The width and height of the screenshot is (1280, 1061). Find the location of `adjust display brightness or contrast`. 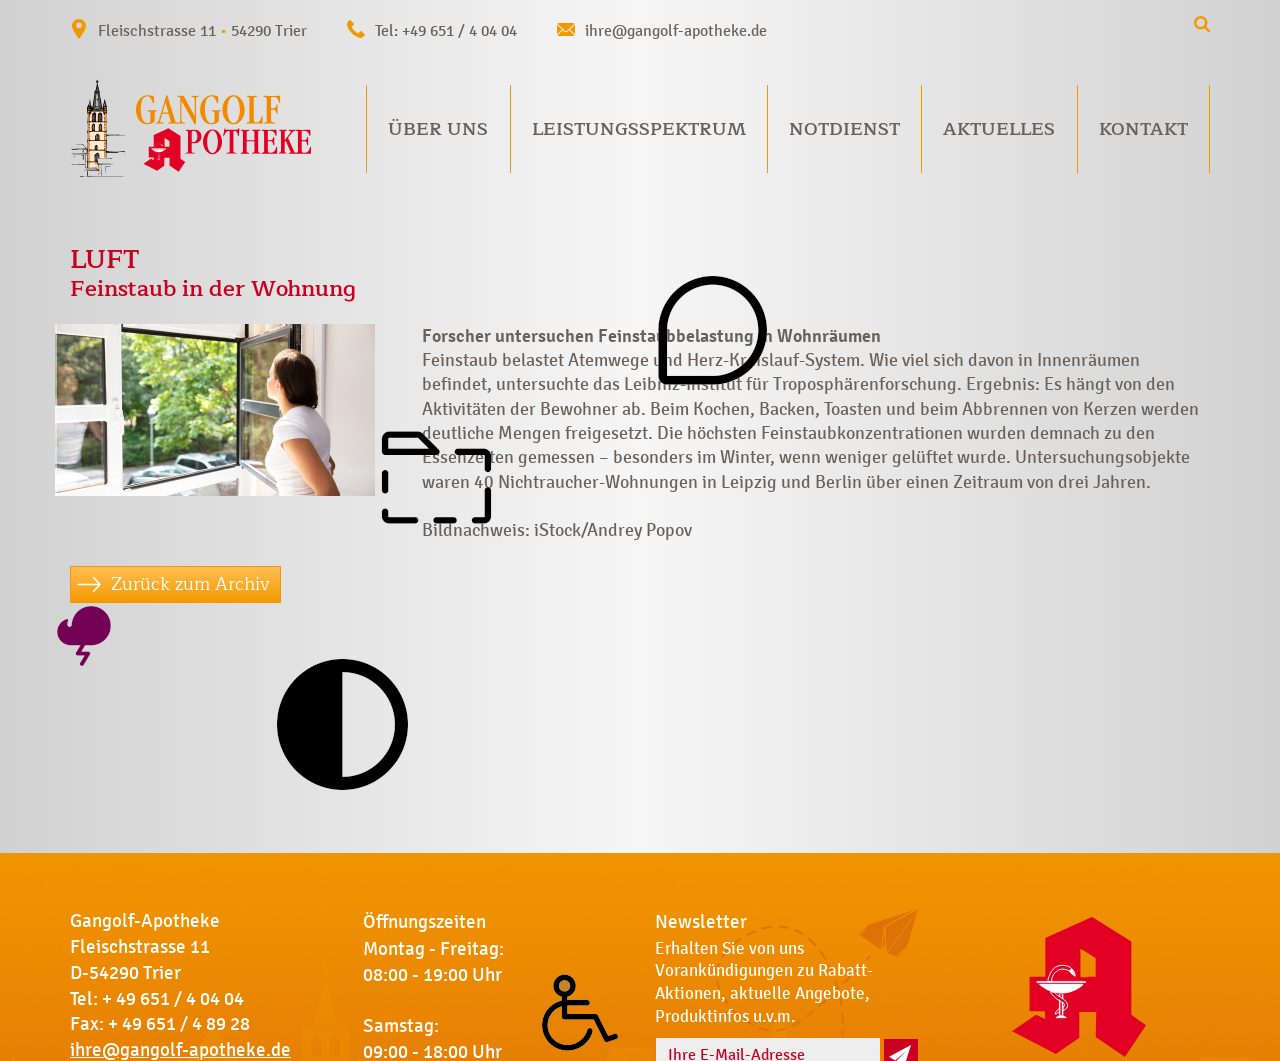

adjust display brightness or contrast is located at coordinates (342, 724).